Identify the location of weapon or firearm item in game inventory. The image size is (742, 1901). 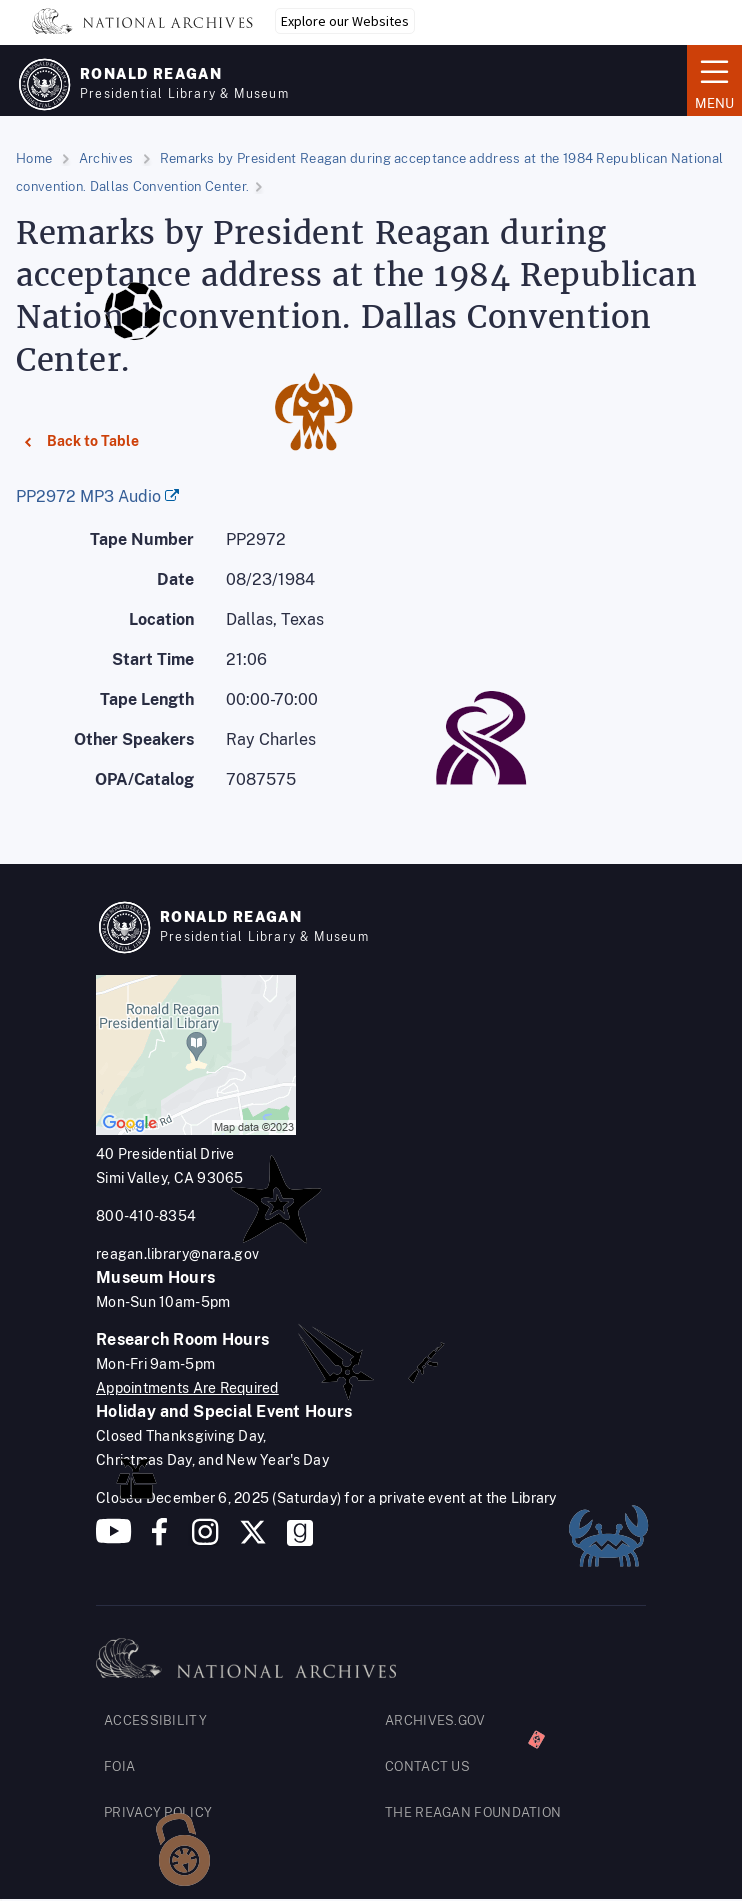
(426, 1362).